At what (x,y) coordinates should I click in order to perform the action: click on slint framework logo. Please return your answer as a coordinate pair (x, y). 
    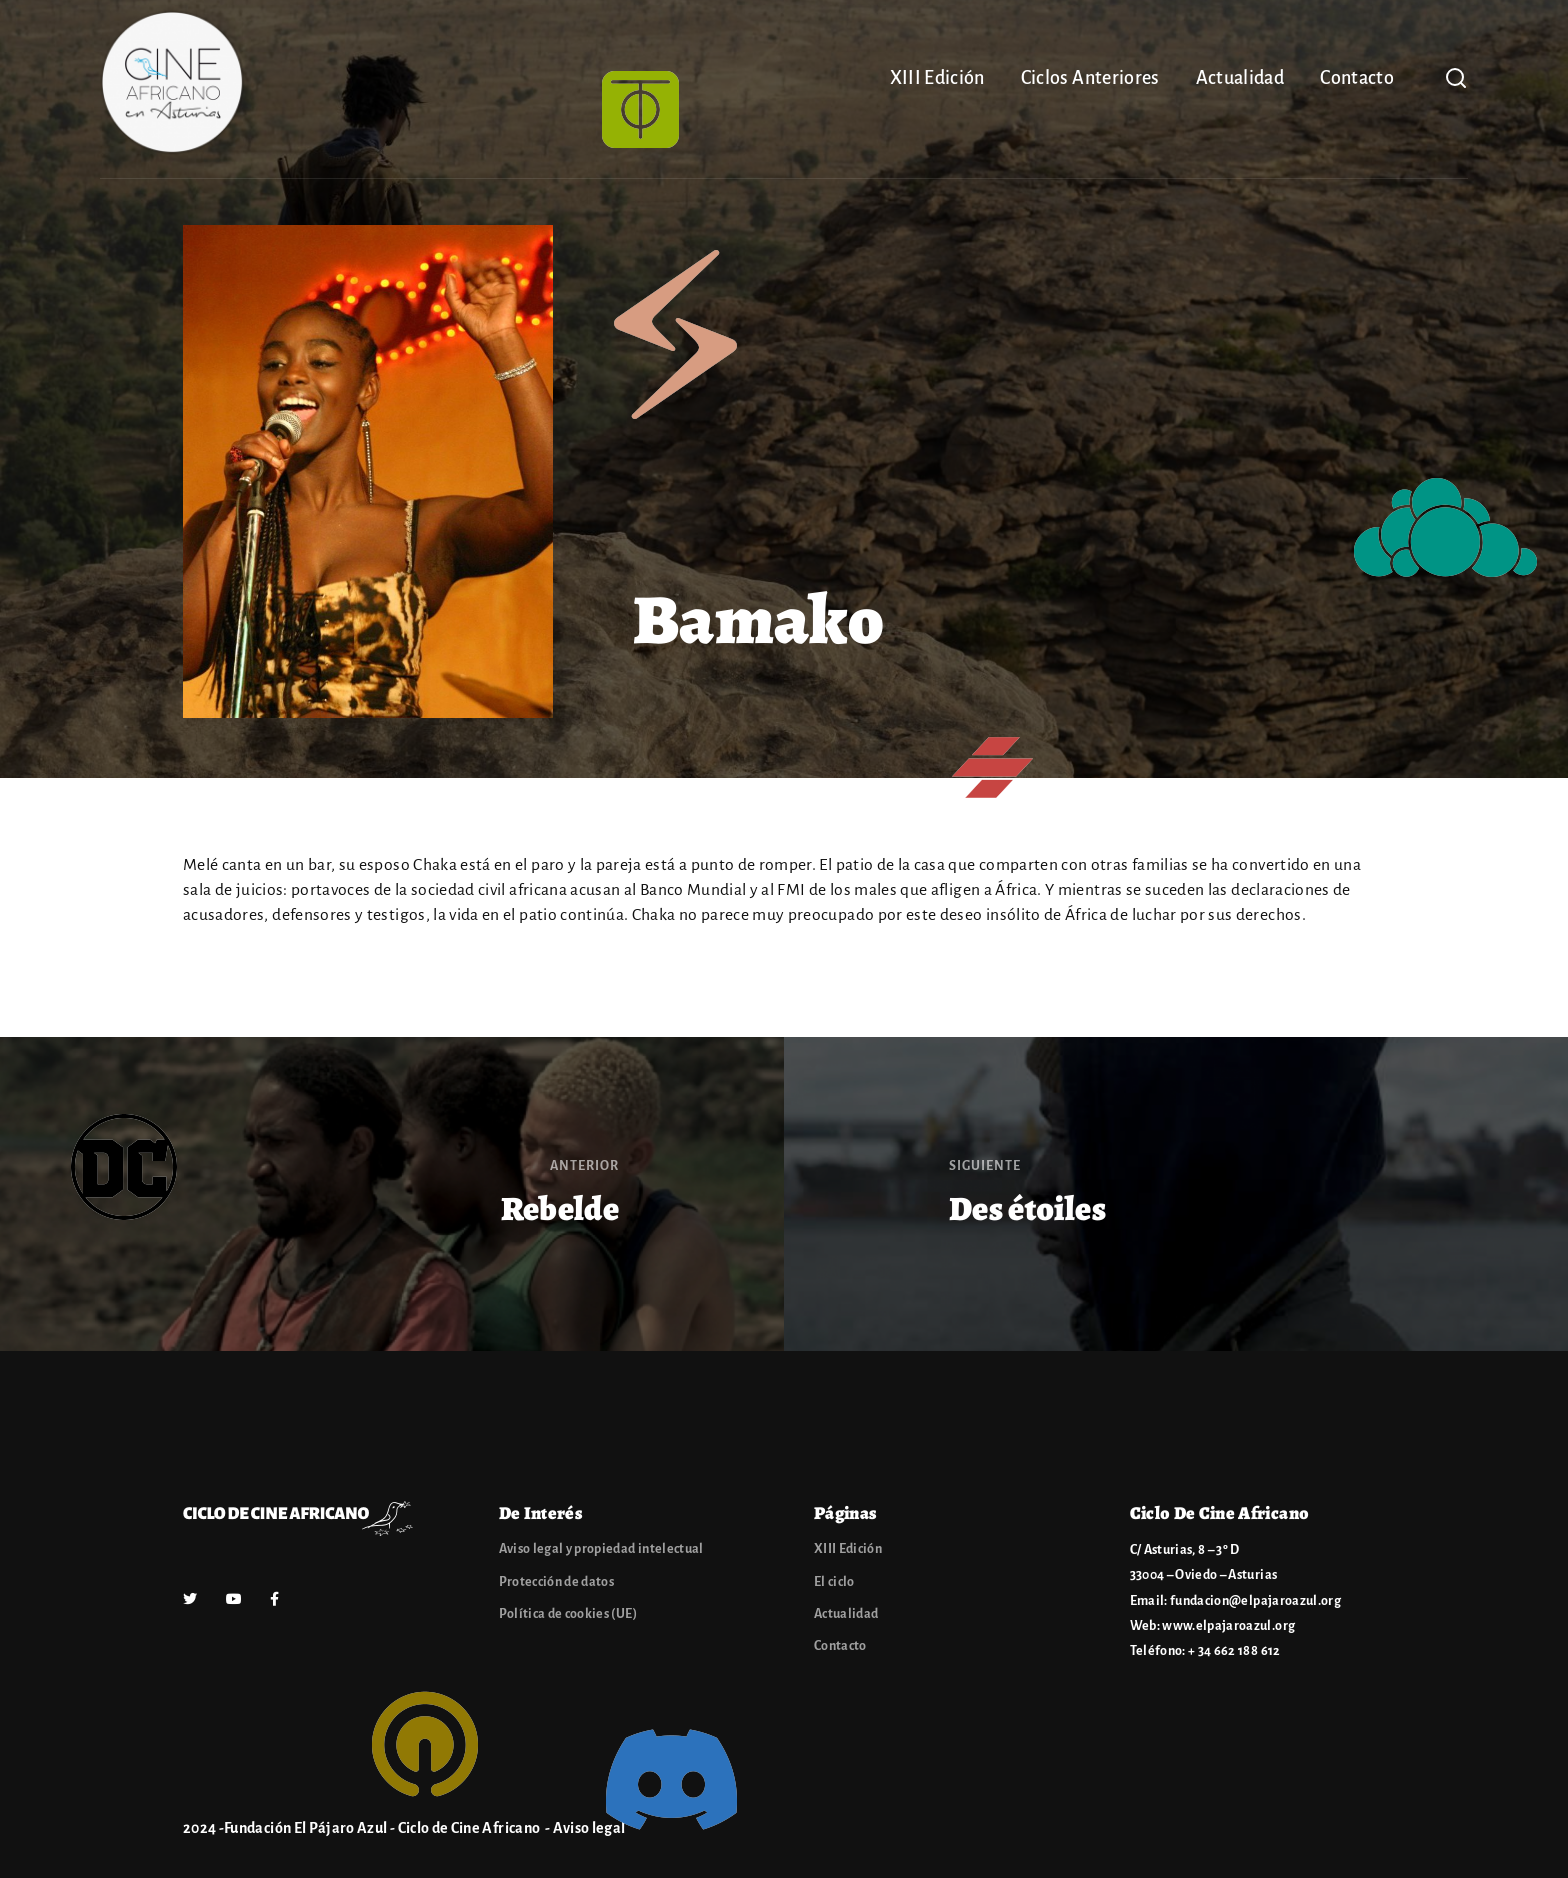
    Looking at the image, I should click on (675, 334).